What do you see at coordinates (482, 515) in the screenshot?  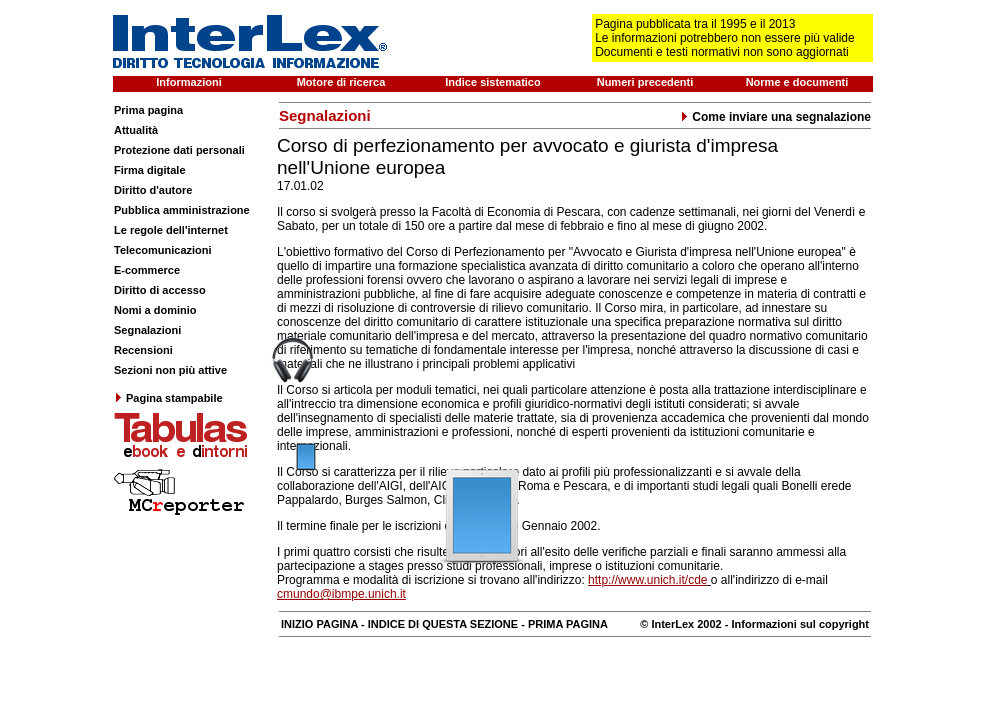 I see `indicates a connected iPad device` at bounding box center [482, 515].